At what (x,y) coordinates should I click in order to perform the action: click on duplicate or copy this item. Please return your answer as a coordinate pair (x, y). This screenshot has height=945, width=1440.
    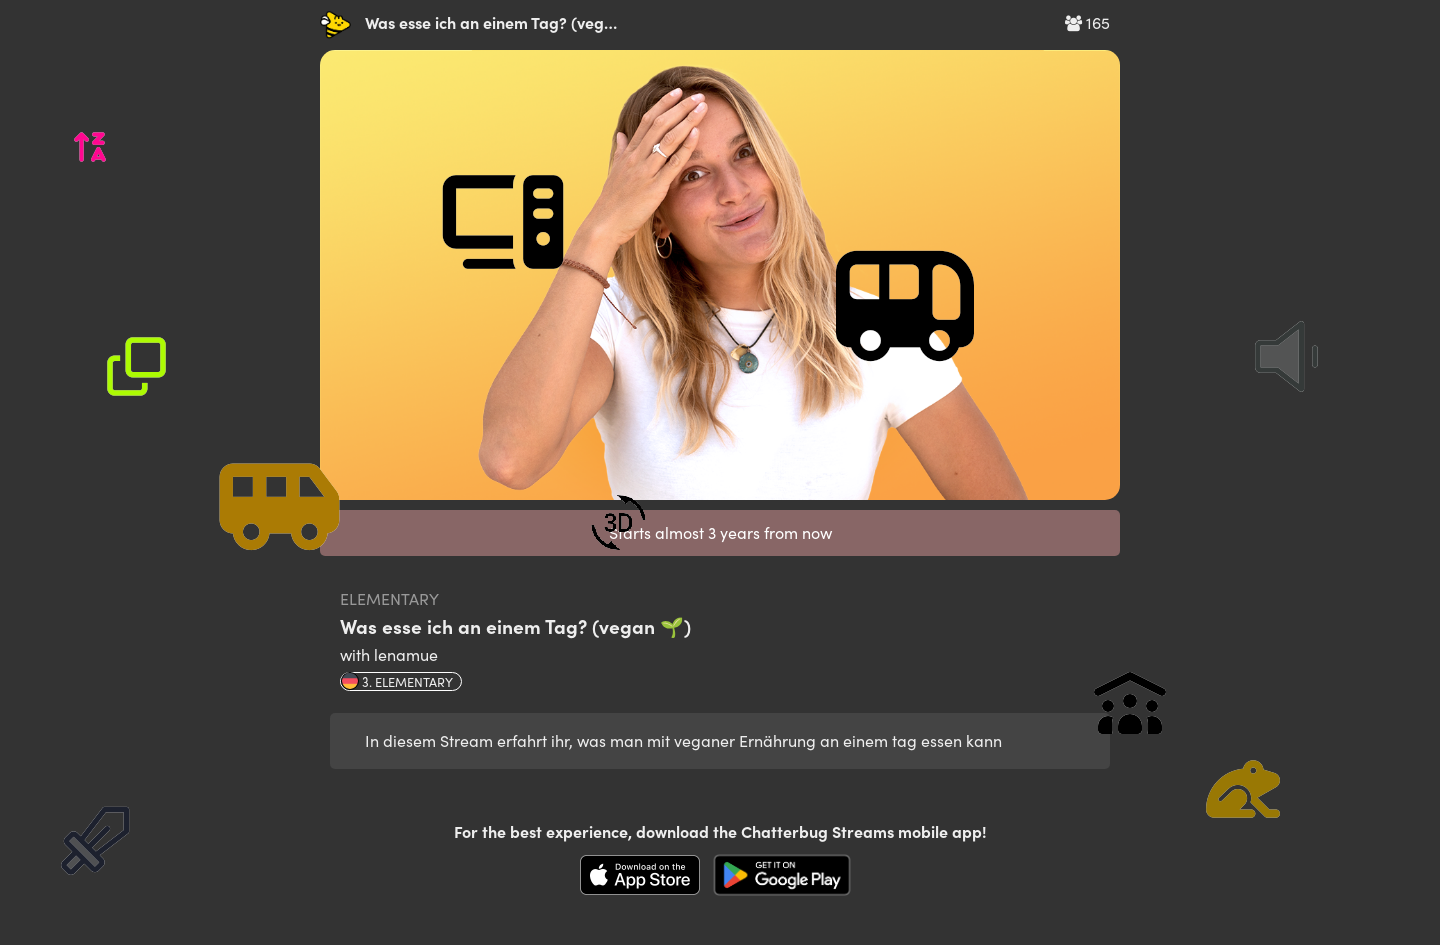
    Looking at the image, I should click on (136, 366).